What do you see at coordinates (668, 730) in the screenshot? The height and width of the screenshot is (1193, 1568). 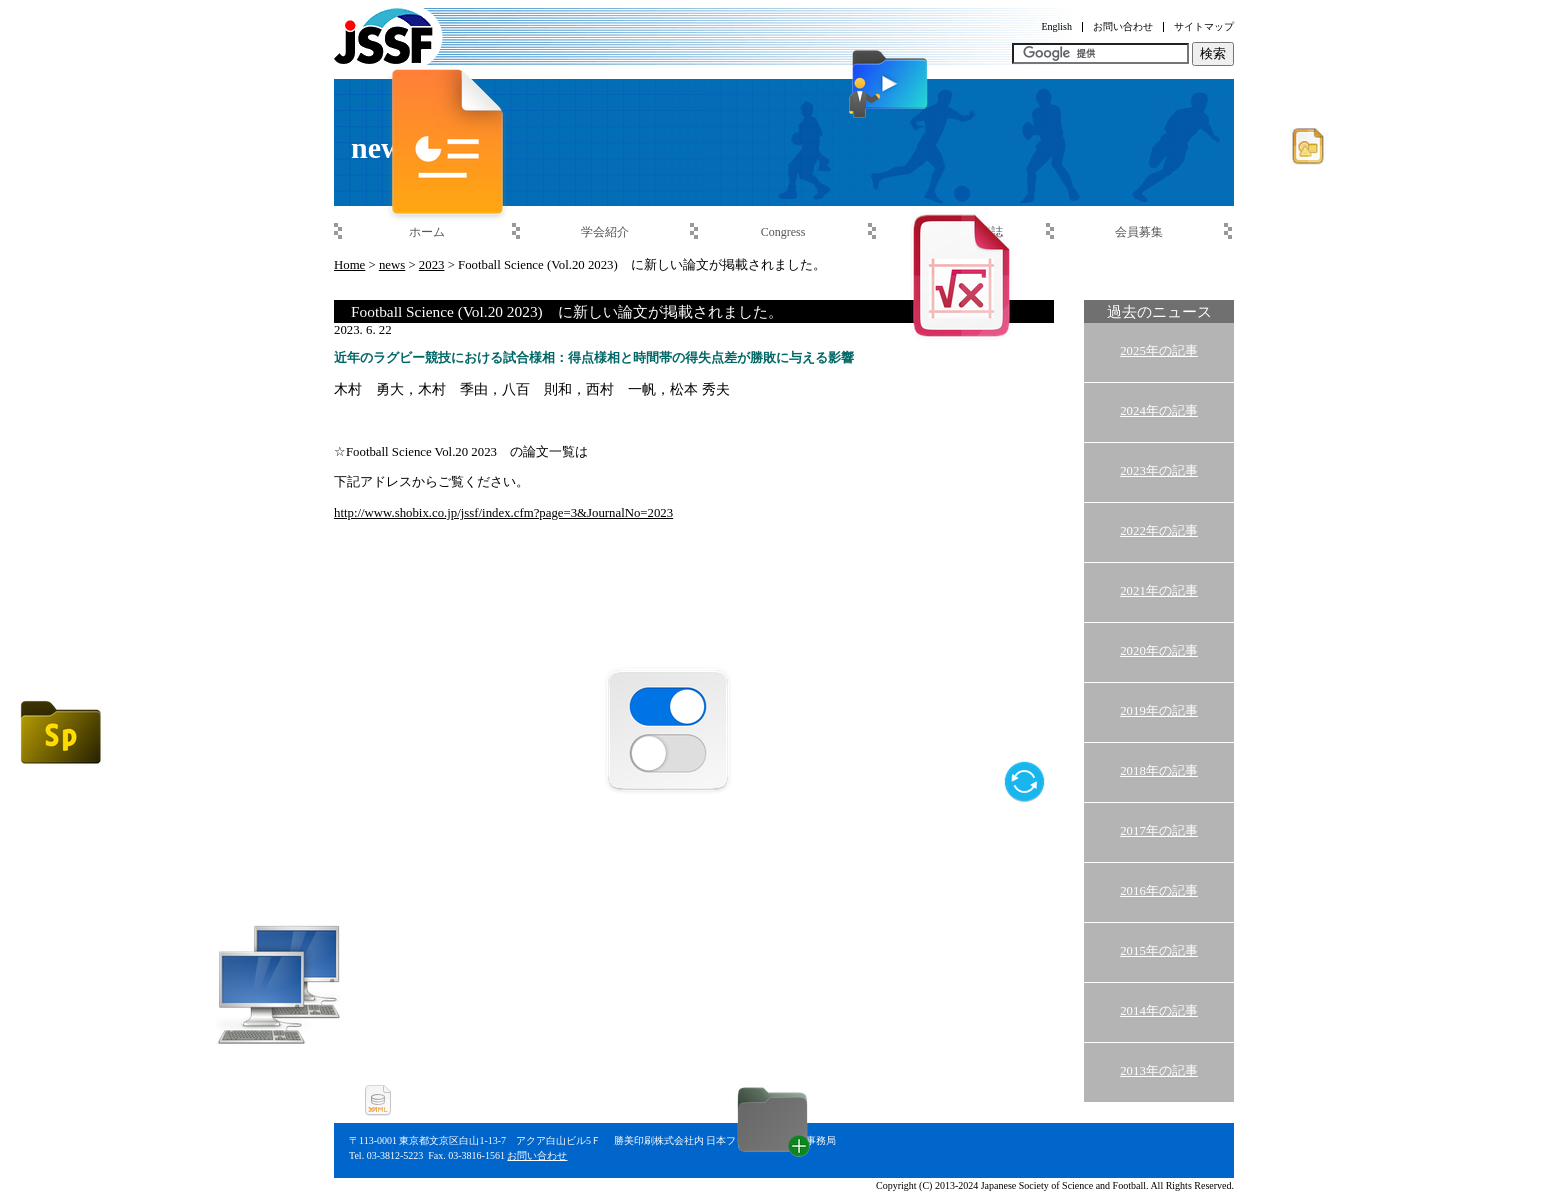 I see `open gnome tweaks to customize desktop settings` at bounding box center [668, 730].